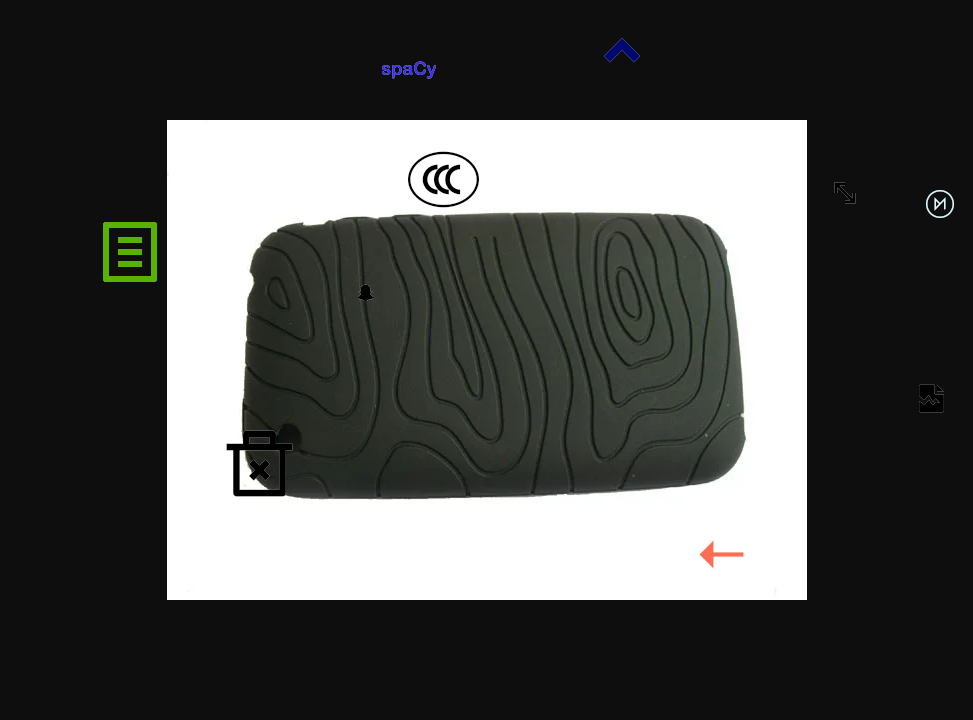 This screenshot has height=720, width=973. Describe the element at coordinates (931, 398) in the screenshot. I see `indicates a corrupted or damaged file` at that location.